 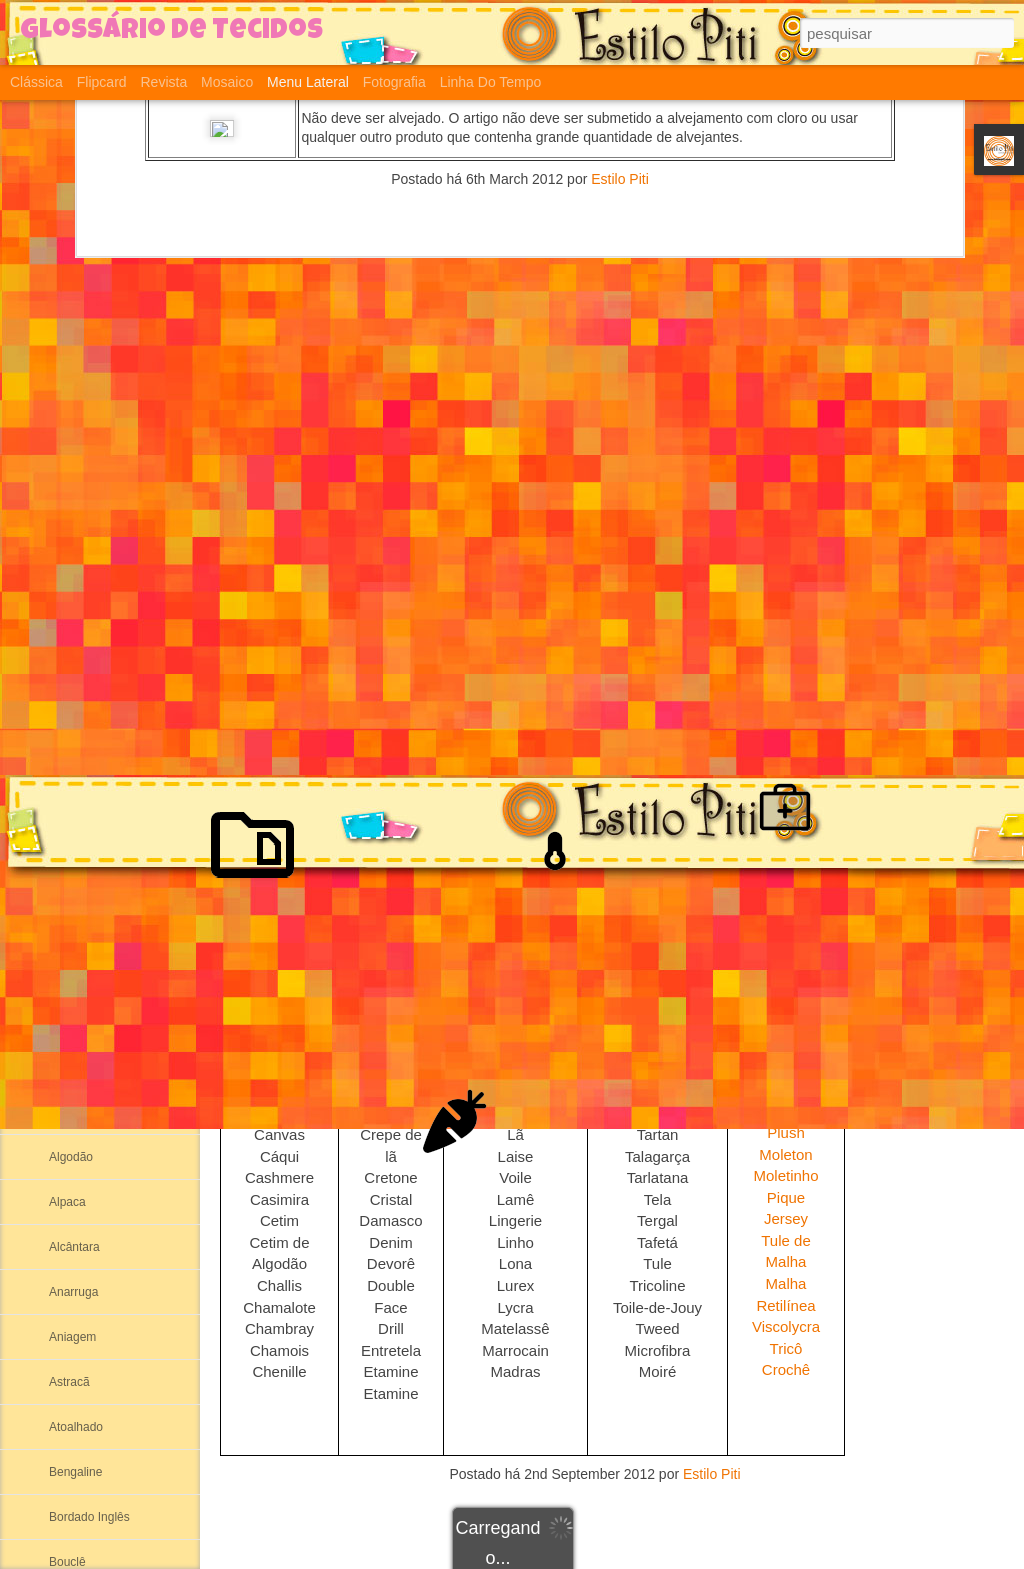 I want to click on access food or grocery-related features, so click(x=453, y=1122).